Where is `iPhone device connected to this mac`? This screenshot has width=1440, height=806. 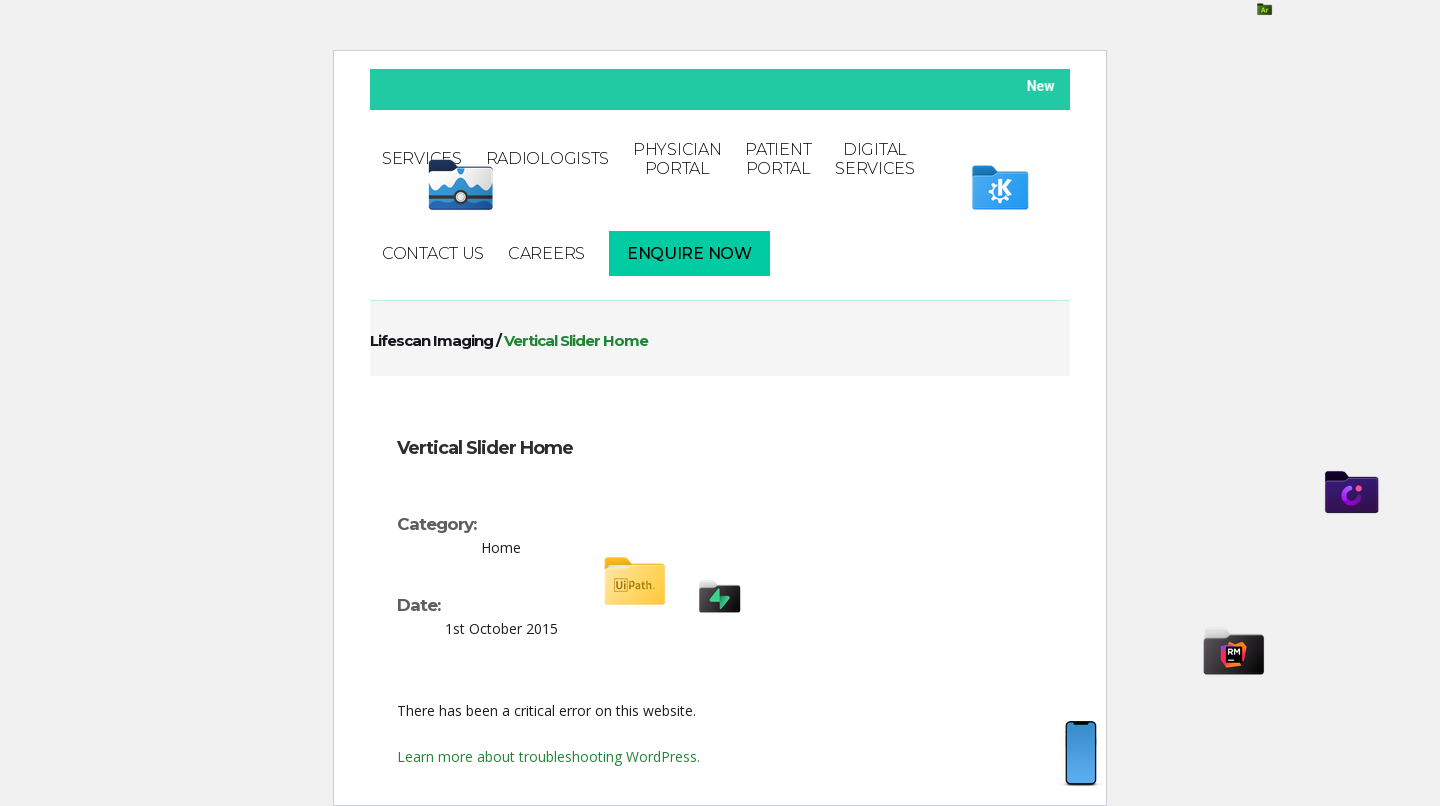 iPhone device connected to this mac is located at coordinates (1081, 754).